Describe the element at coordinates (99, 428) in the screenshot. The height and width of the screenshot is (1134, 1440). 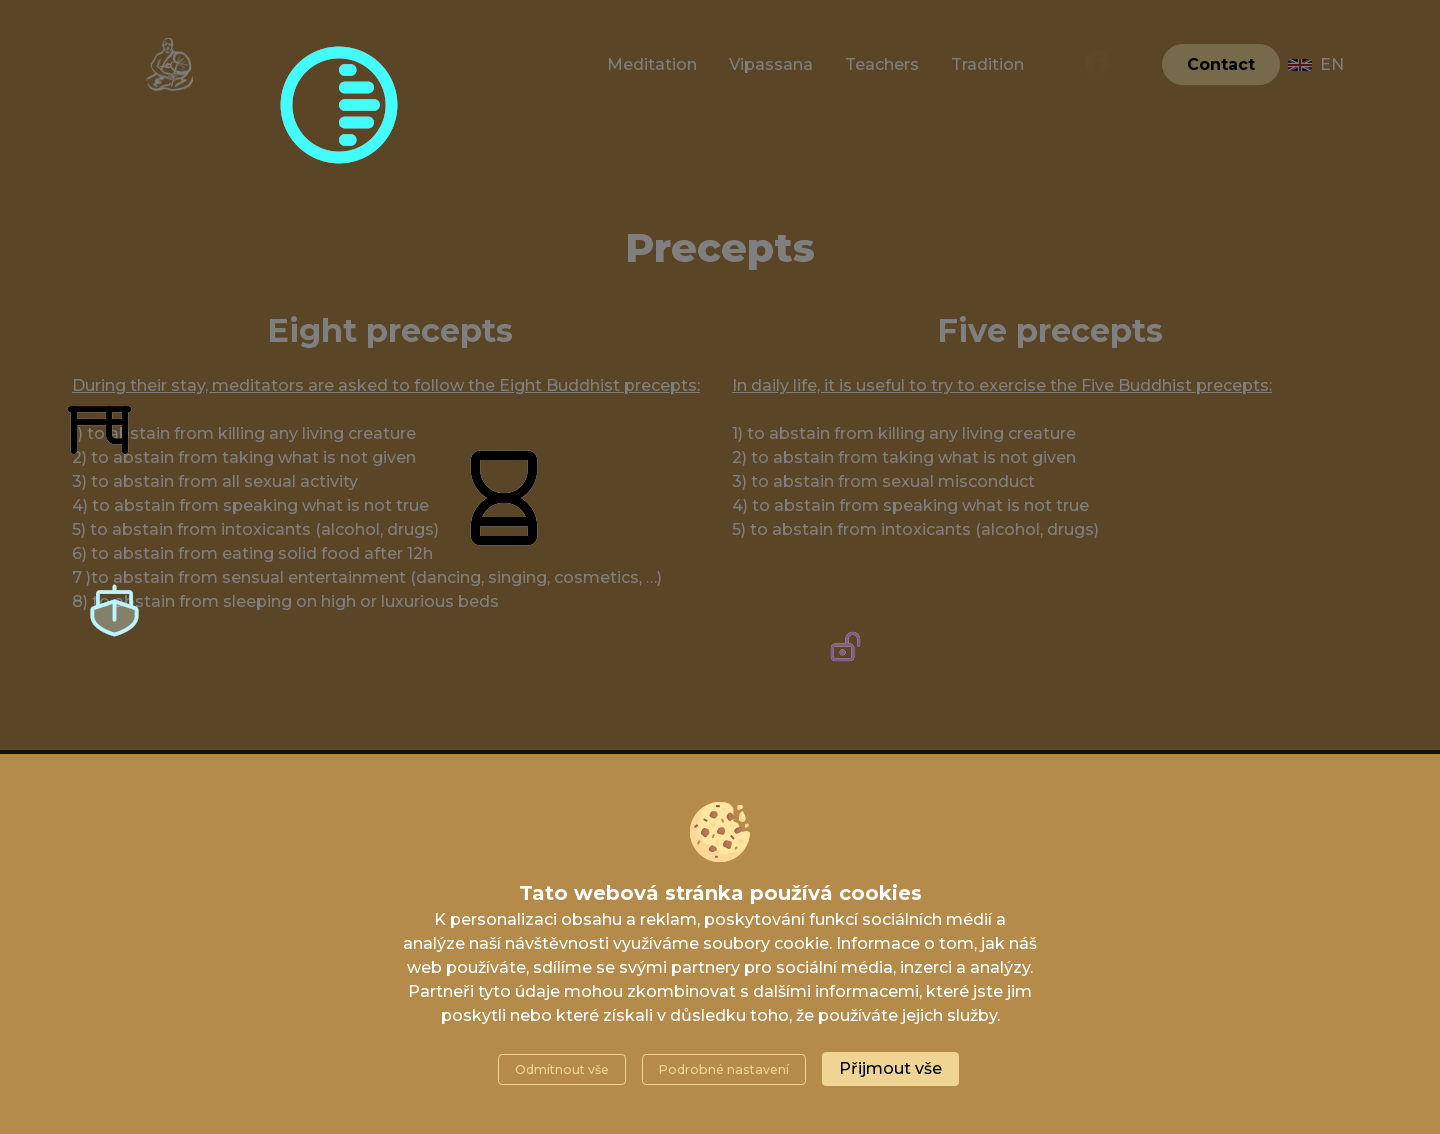
I see `access workspace or desk booking` at that location.